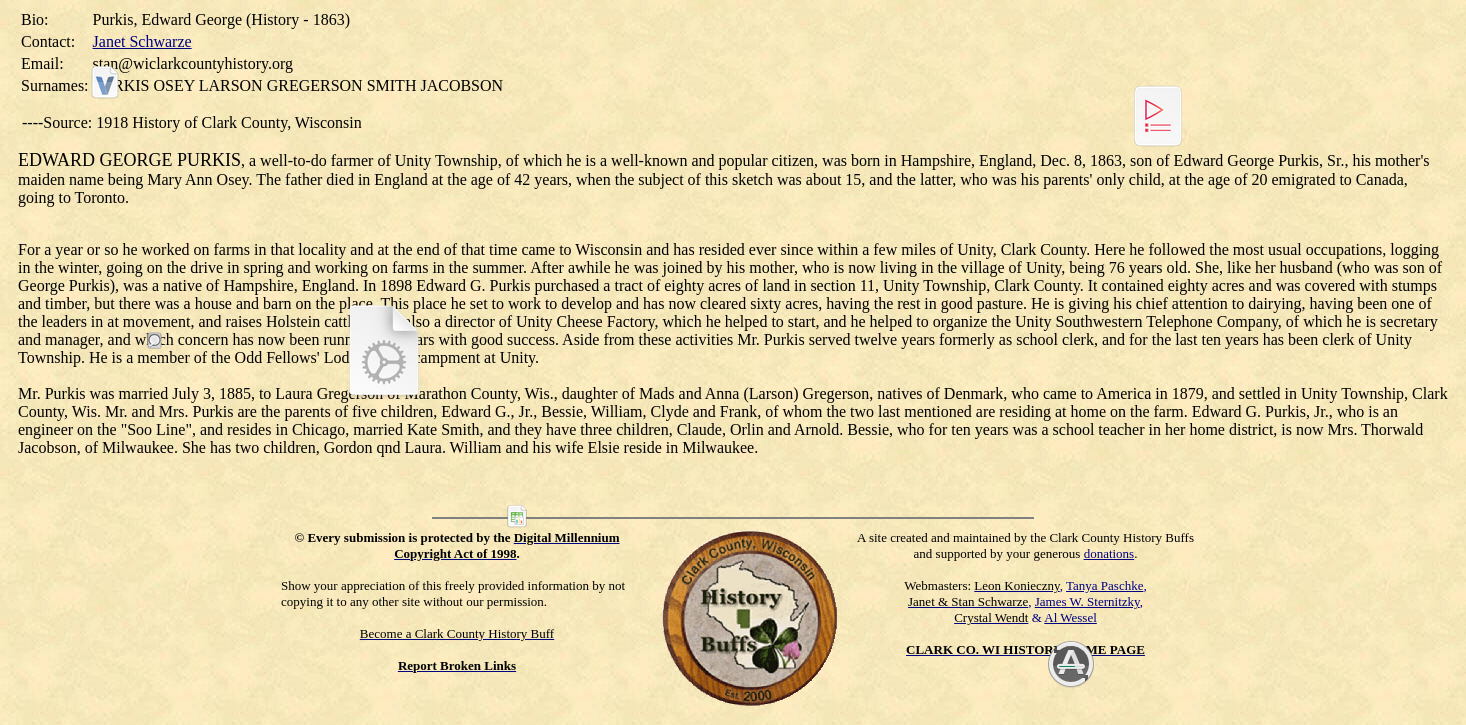 This screenshot has height=725, width=1466. What do you see at coordinates (105, 82) in the screenshot?
I see `a v programming language source file` at bounding box center [105, 82].